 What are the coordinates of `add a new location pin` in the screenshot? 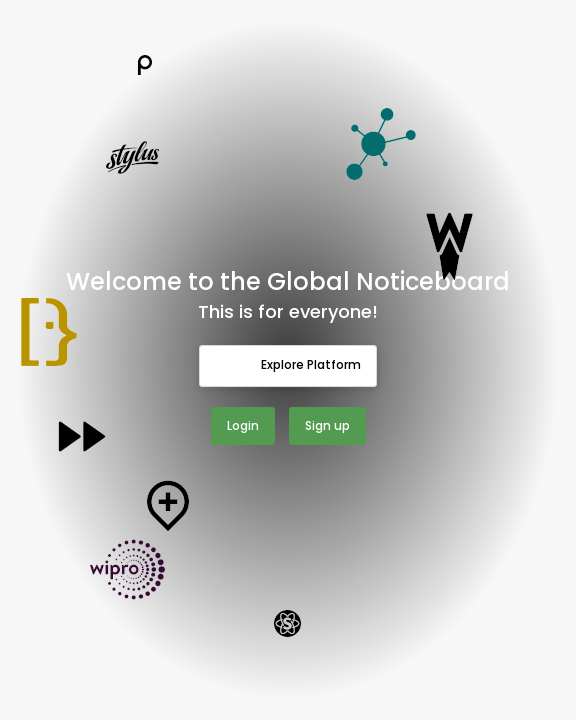 It's located at (168, 504).